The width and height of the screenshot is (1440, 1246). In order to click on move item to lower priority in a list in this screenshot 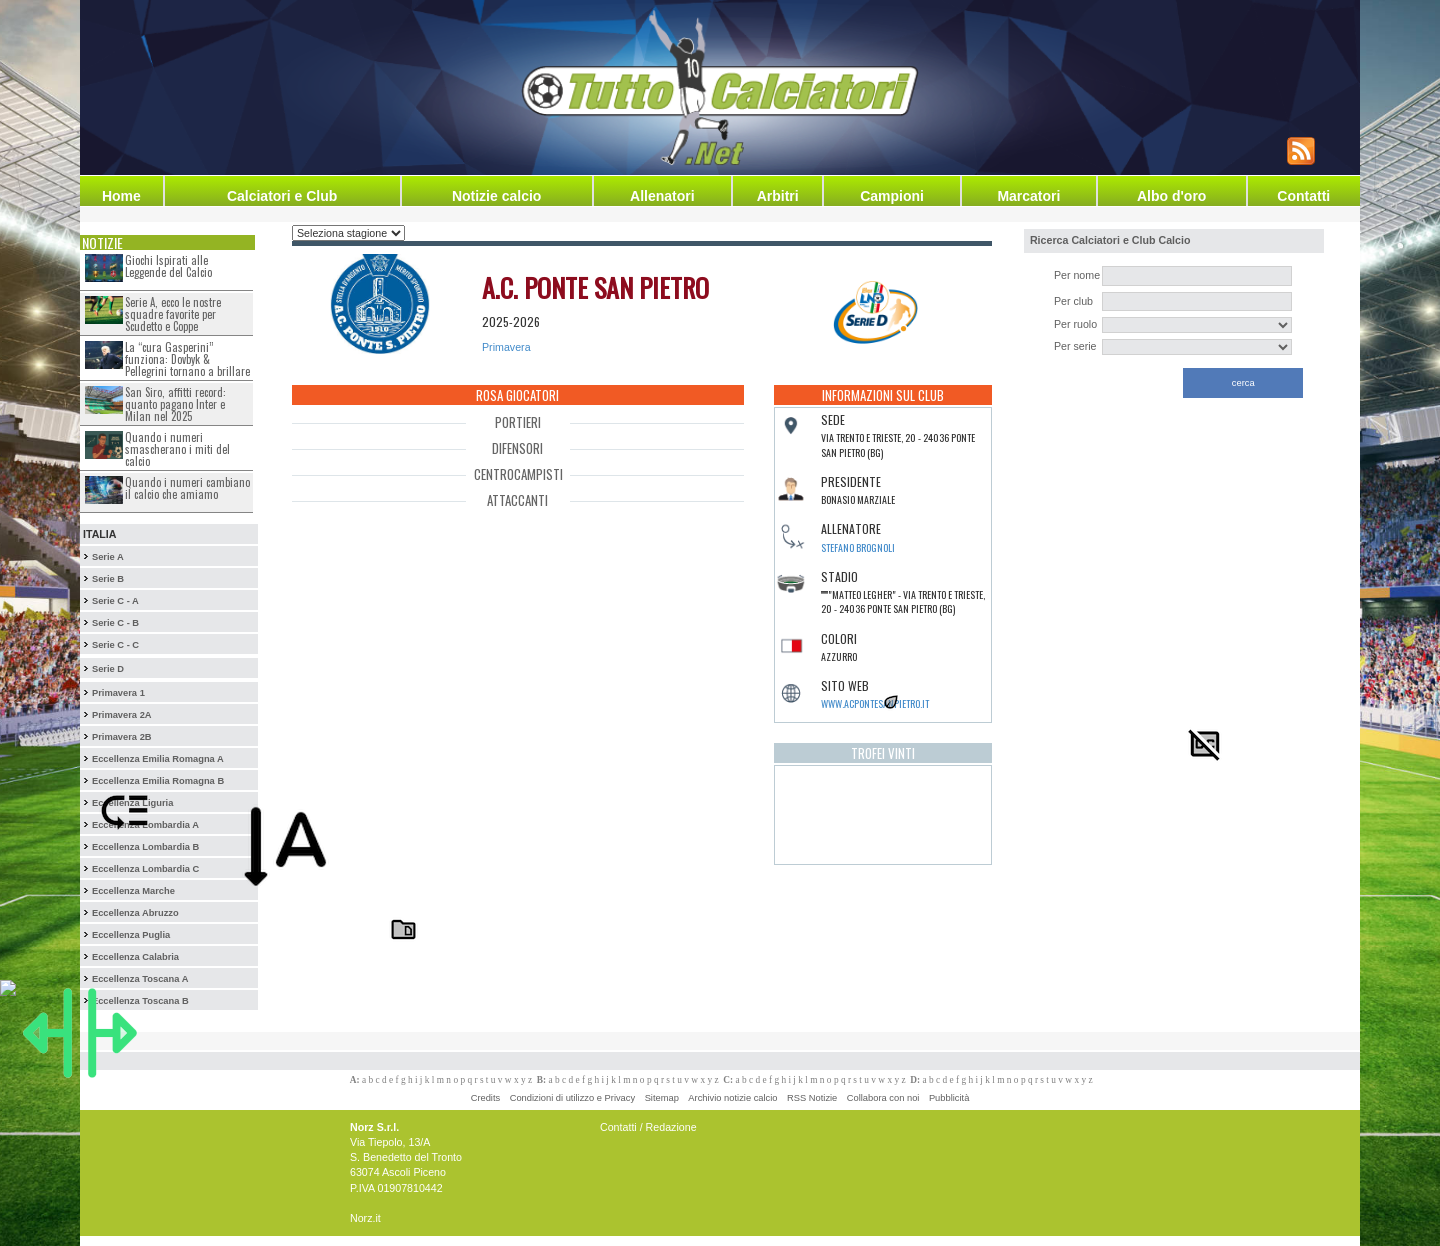, I will do `click(124, 811)`.